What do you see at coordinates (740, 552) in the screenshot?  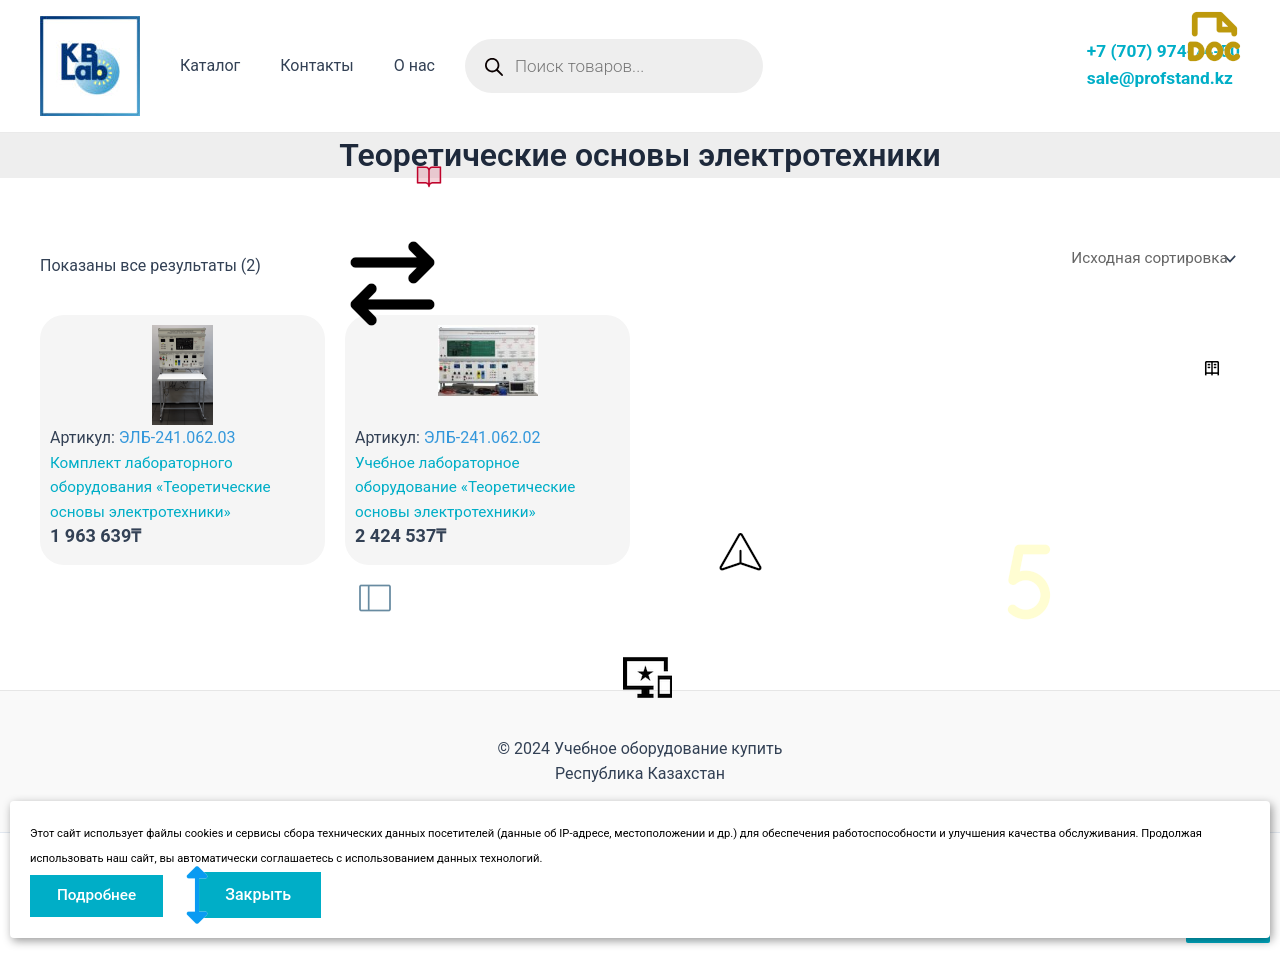 I see `send a message` at bounding box center [740, 552].